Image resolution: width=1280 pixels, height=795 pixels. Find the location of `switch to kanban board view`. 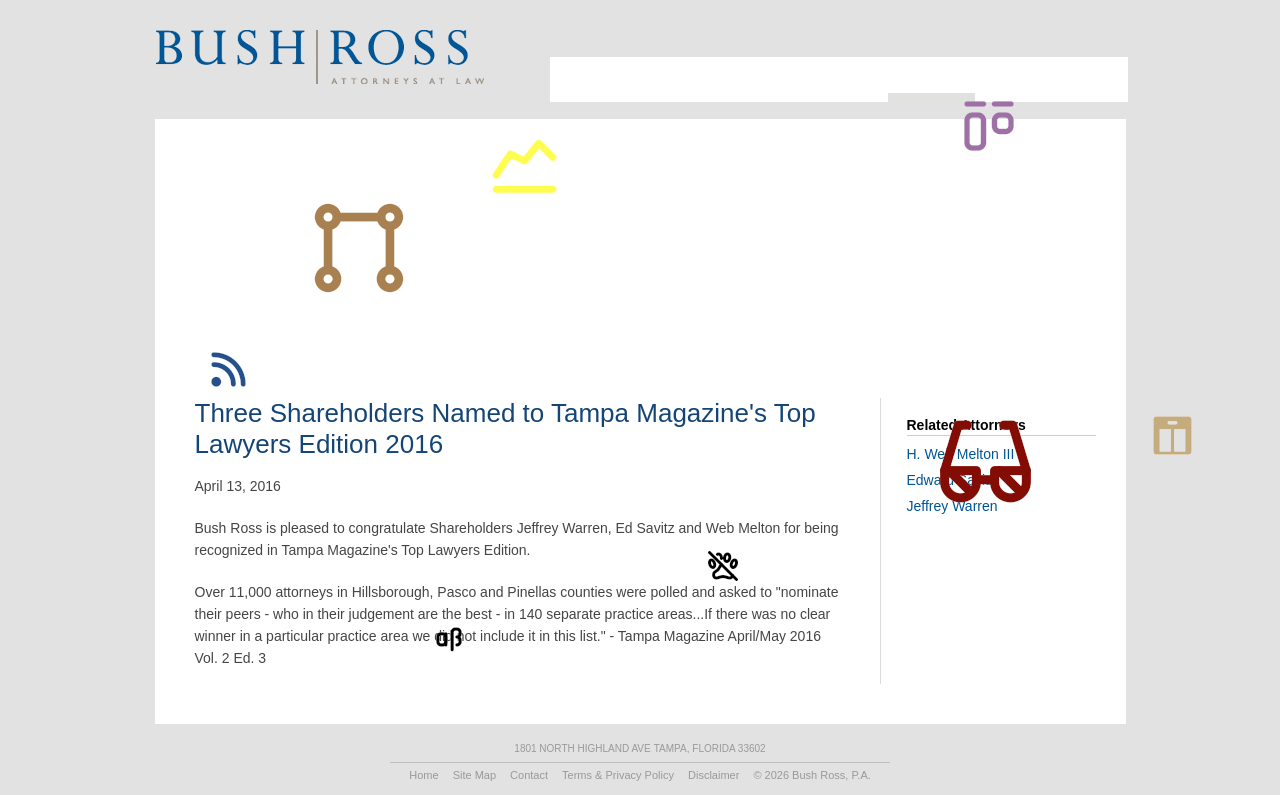

switch to kanban board view is located at coordinates (989, 126).